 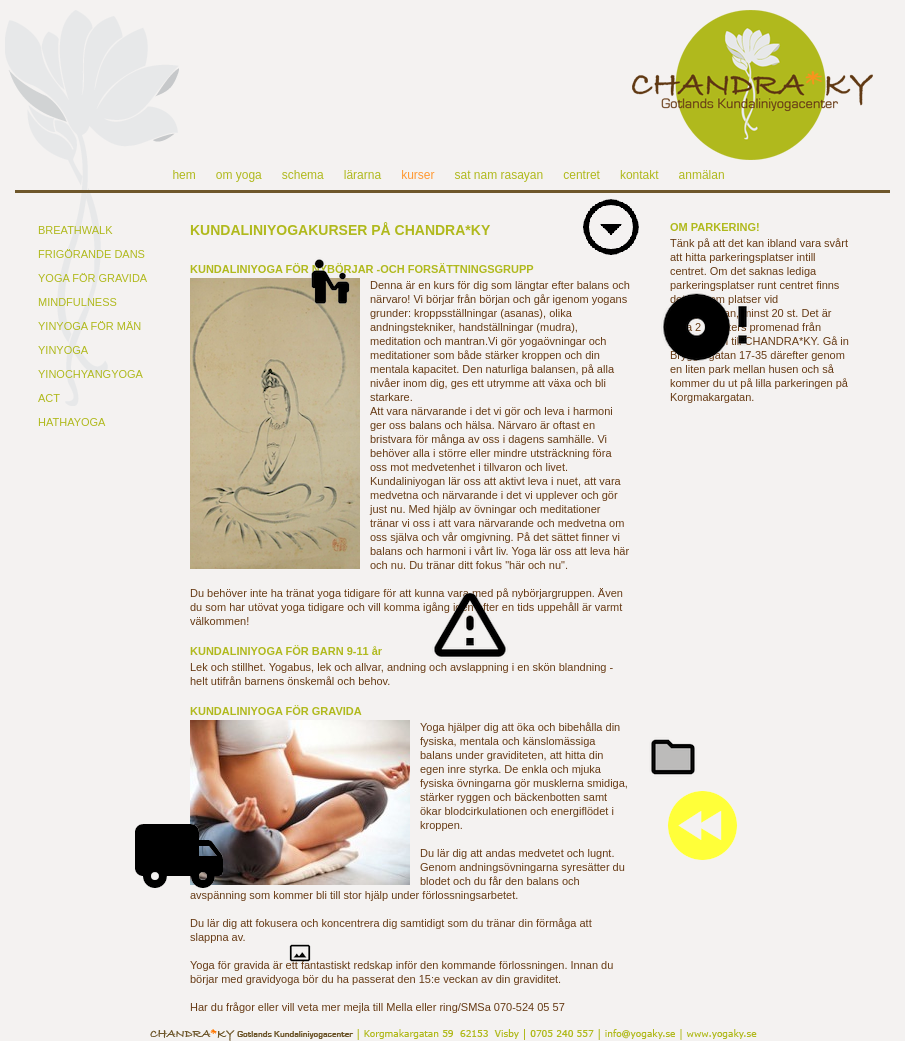 What do you see at coordinates (611, 227) in the screenshot?
I see `tap to expand dropdown menu` at bounding box center [611, 227].